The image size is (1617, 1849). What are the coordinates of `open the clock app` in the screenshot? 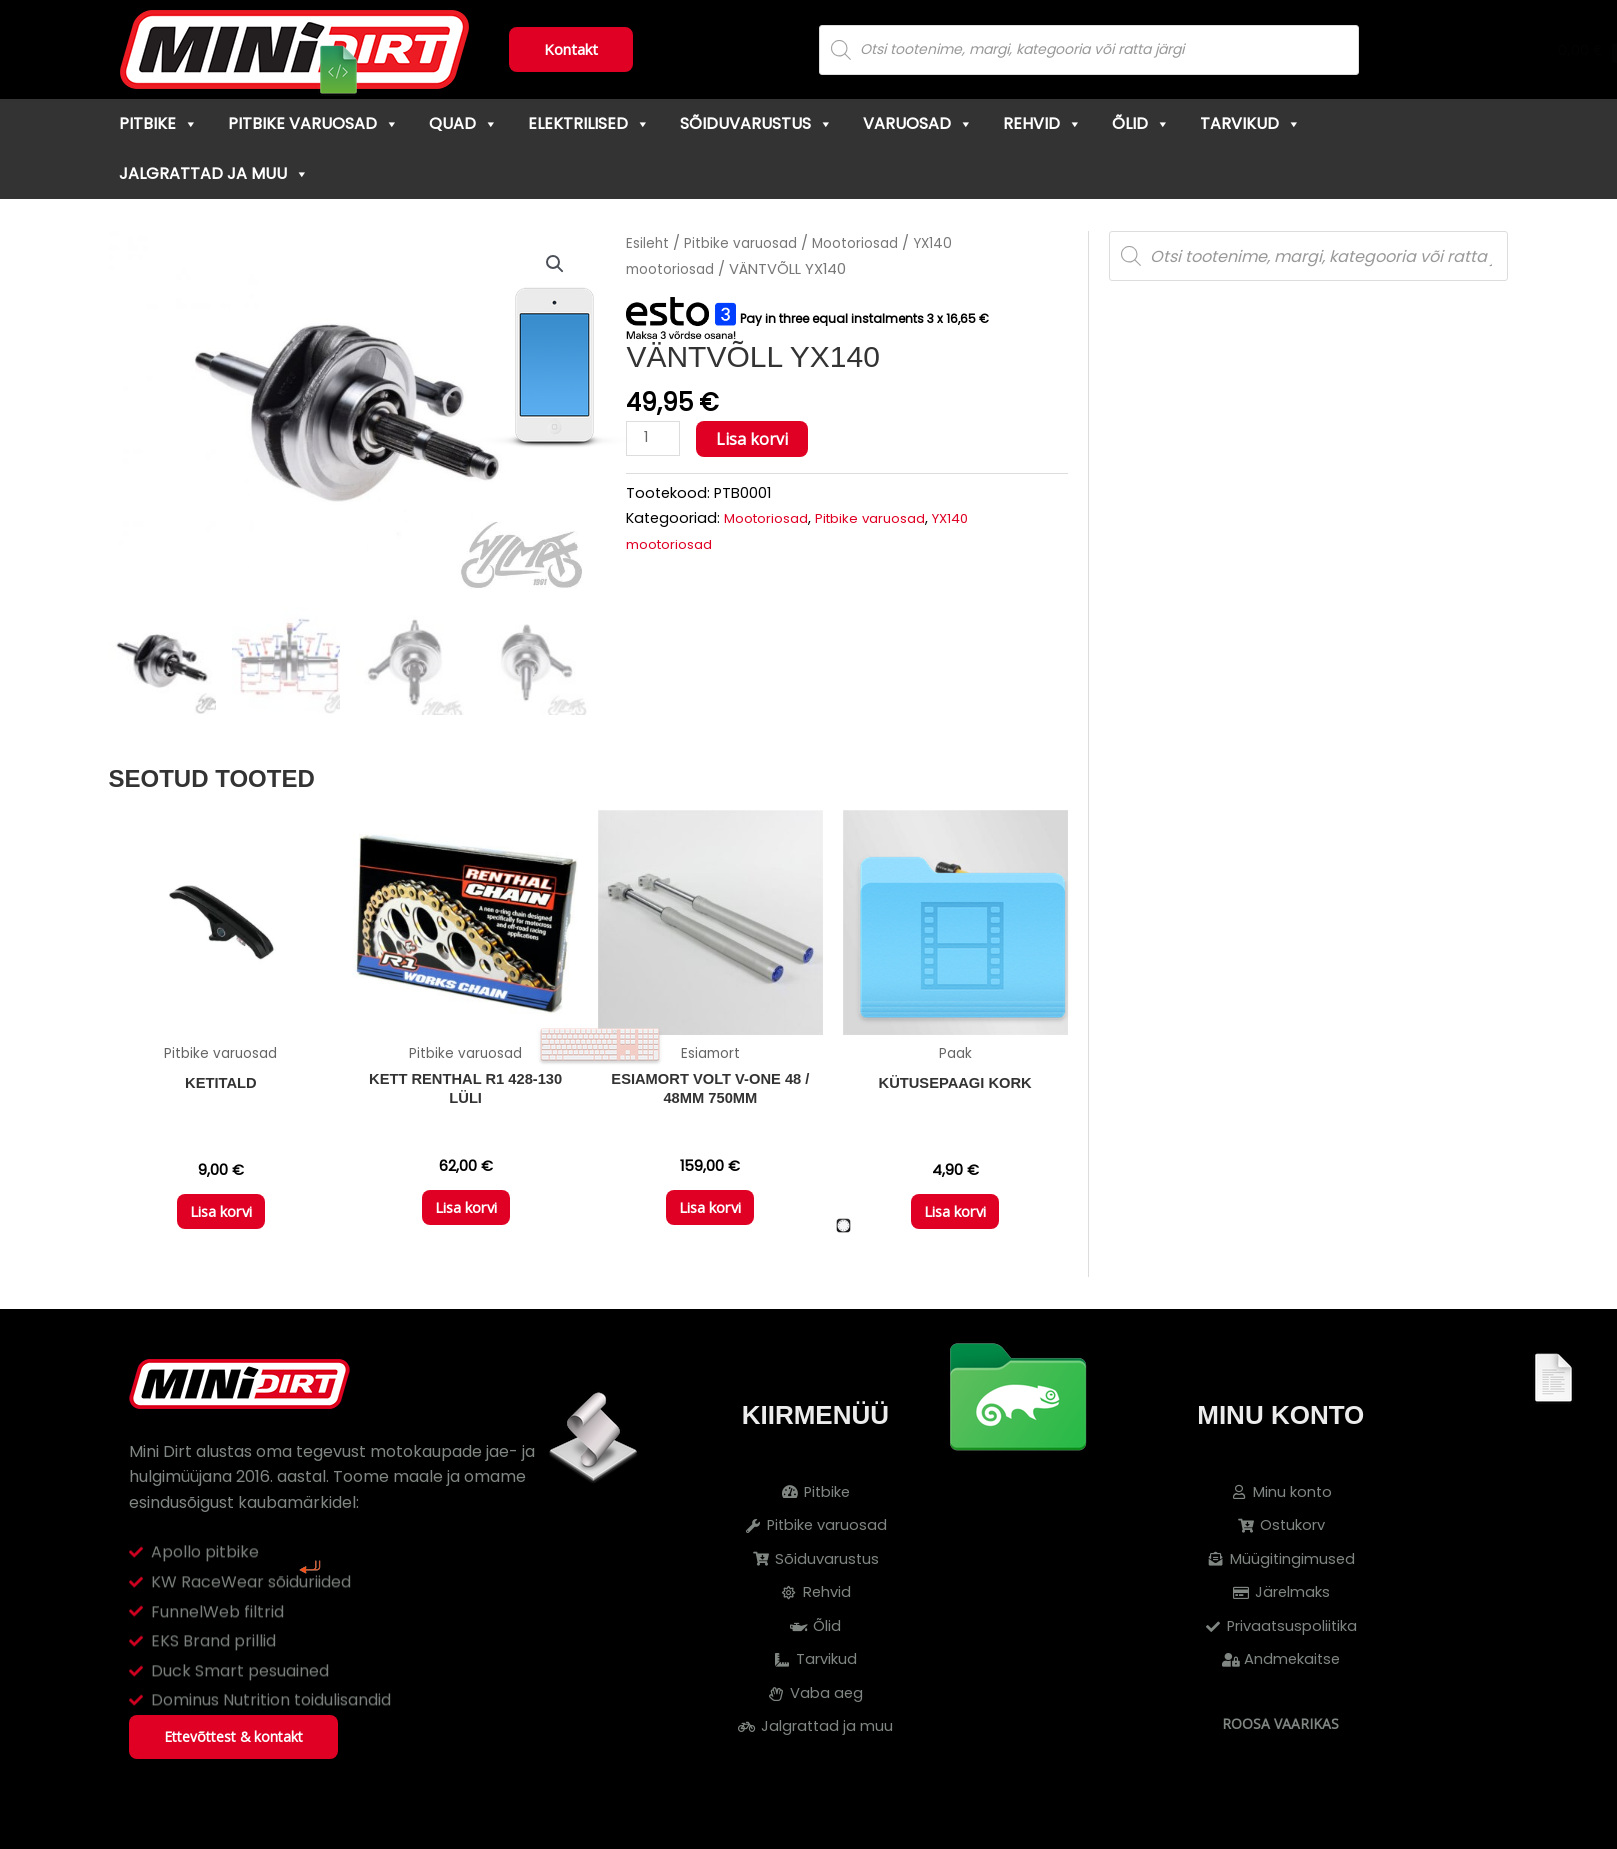 It's located at (843, 1225).